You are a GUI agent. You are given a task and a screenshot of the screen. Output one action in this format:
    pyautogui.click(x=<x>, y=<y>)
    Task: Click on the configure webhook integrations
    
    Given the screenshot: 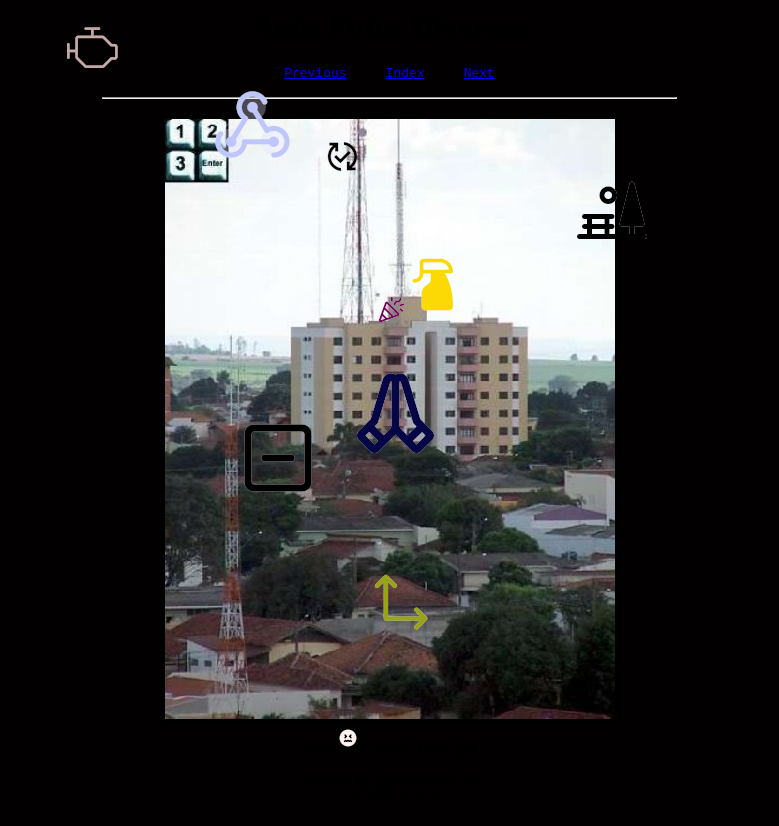 What is the action you would take?
    pyautogui.click(x=252, y=128)
    